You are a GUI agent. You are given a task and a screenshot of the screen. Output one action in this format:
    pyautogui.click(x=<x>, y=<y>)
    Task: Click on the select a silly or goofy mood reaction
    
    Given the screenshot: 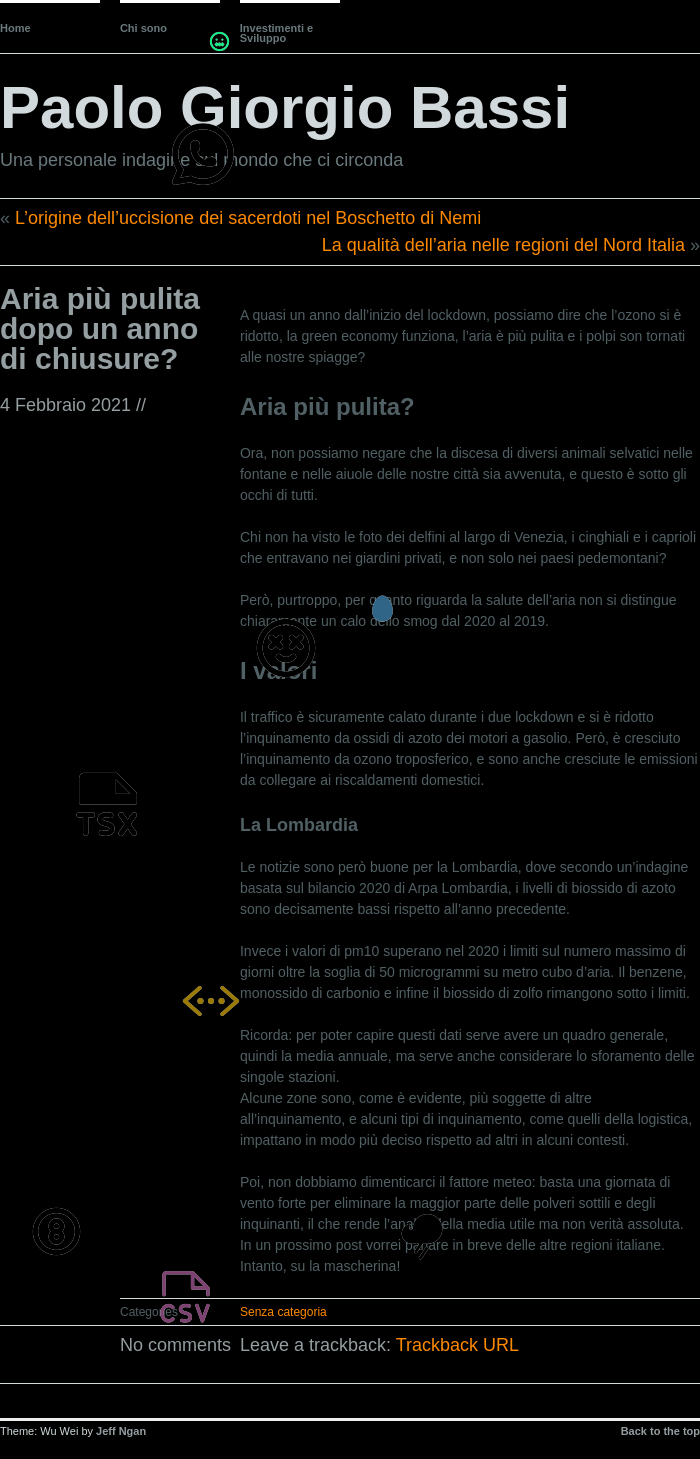 What is the action you would take?
    pyautogui.click(x=286, y=648)
    